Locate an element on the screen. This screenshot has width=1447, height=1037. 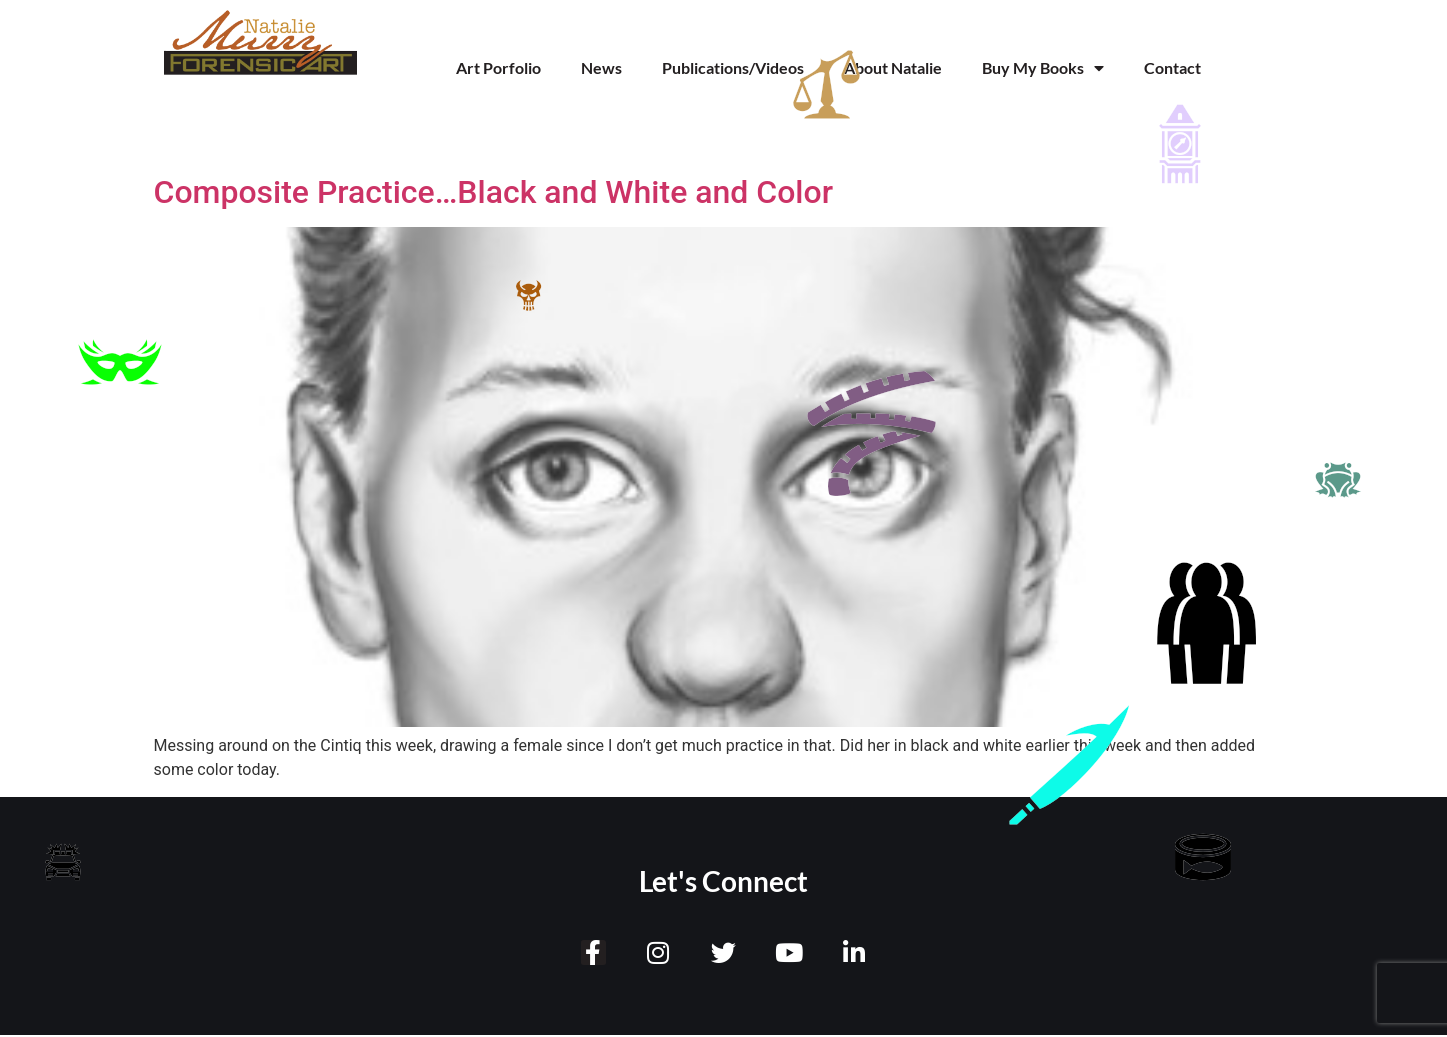
indicates unfair or biased judgment is located at coordinates (826, 84).